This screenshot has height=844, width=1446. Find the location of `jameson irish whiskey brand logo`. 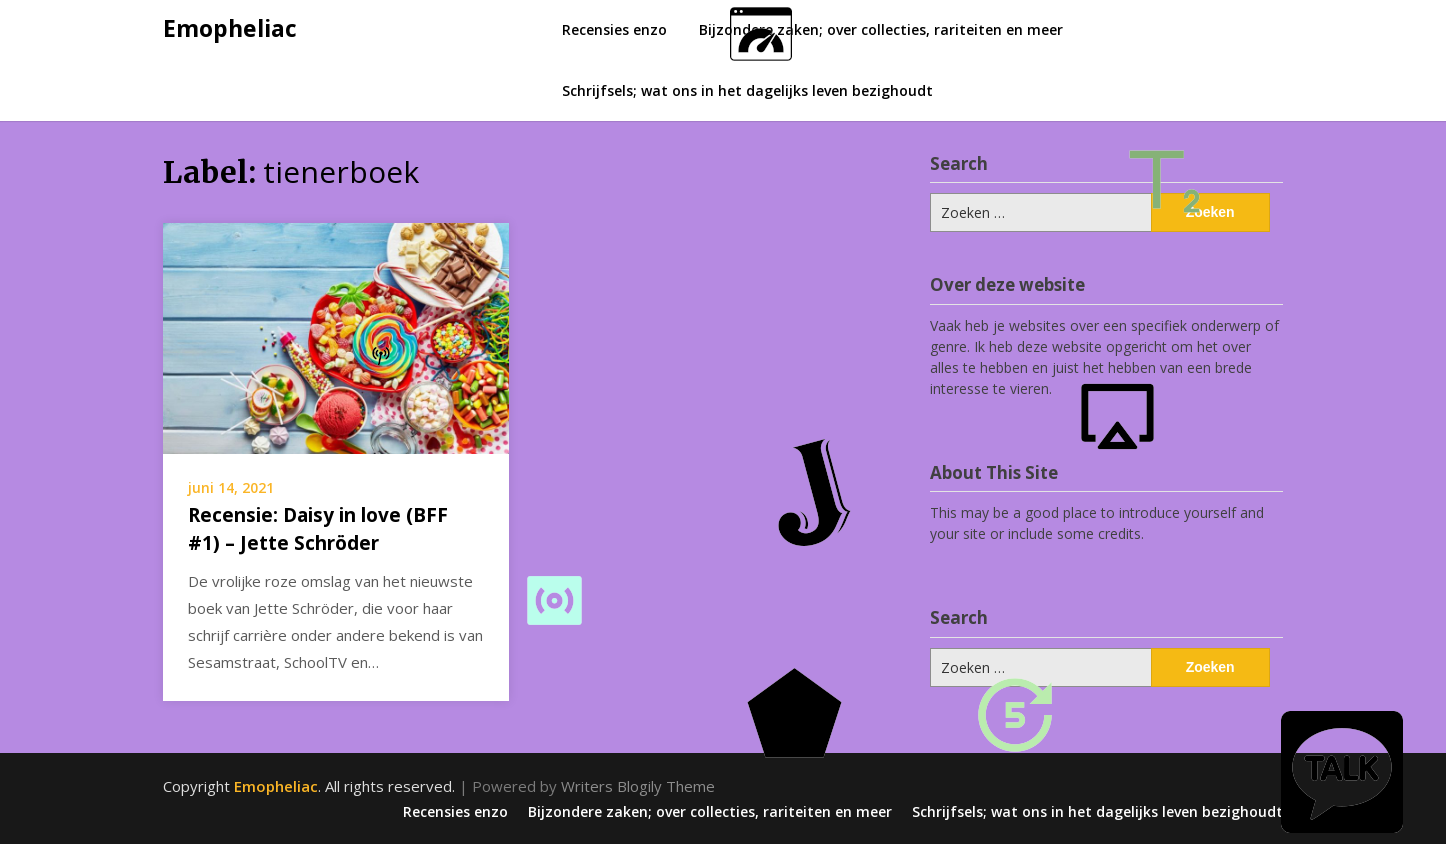

jameson irish whiskey brand logo is located at coordinates (814, 492).